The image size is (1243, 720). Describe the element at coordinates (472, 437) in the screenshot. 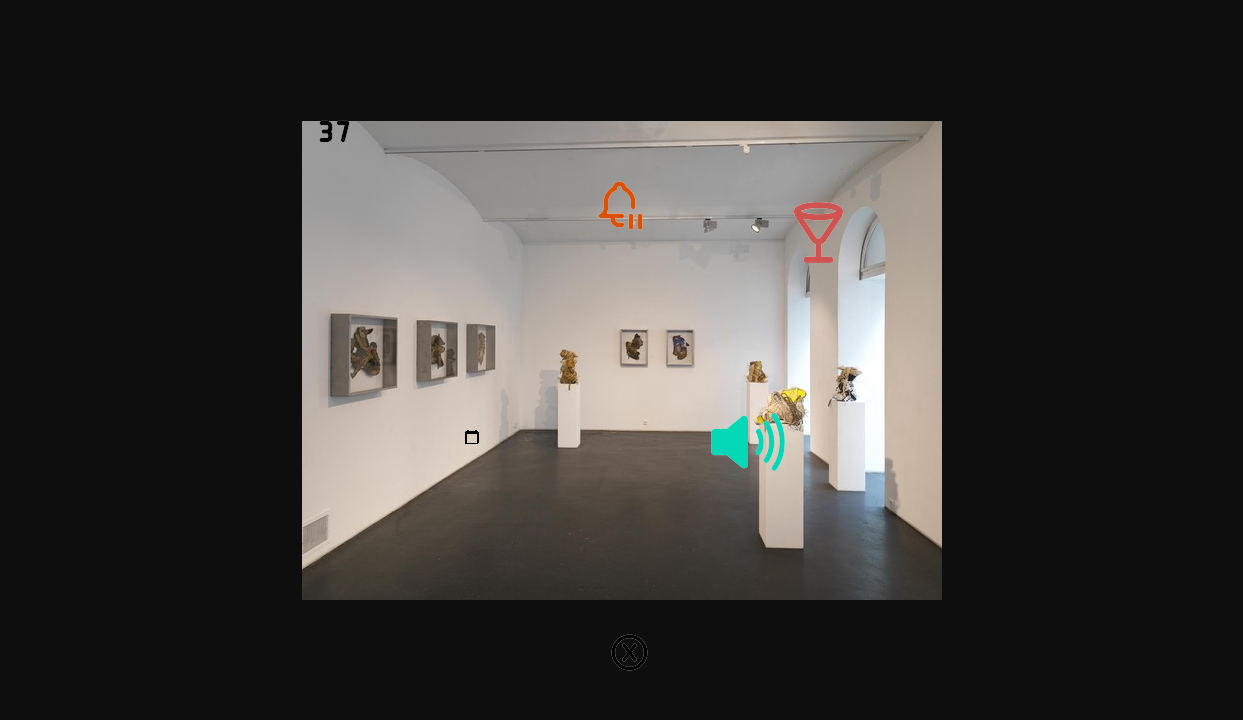

I see `view today's date` at that location.